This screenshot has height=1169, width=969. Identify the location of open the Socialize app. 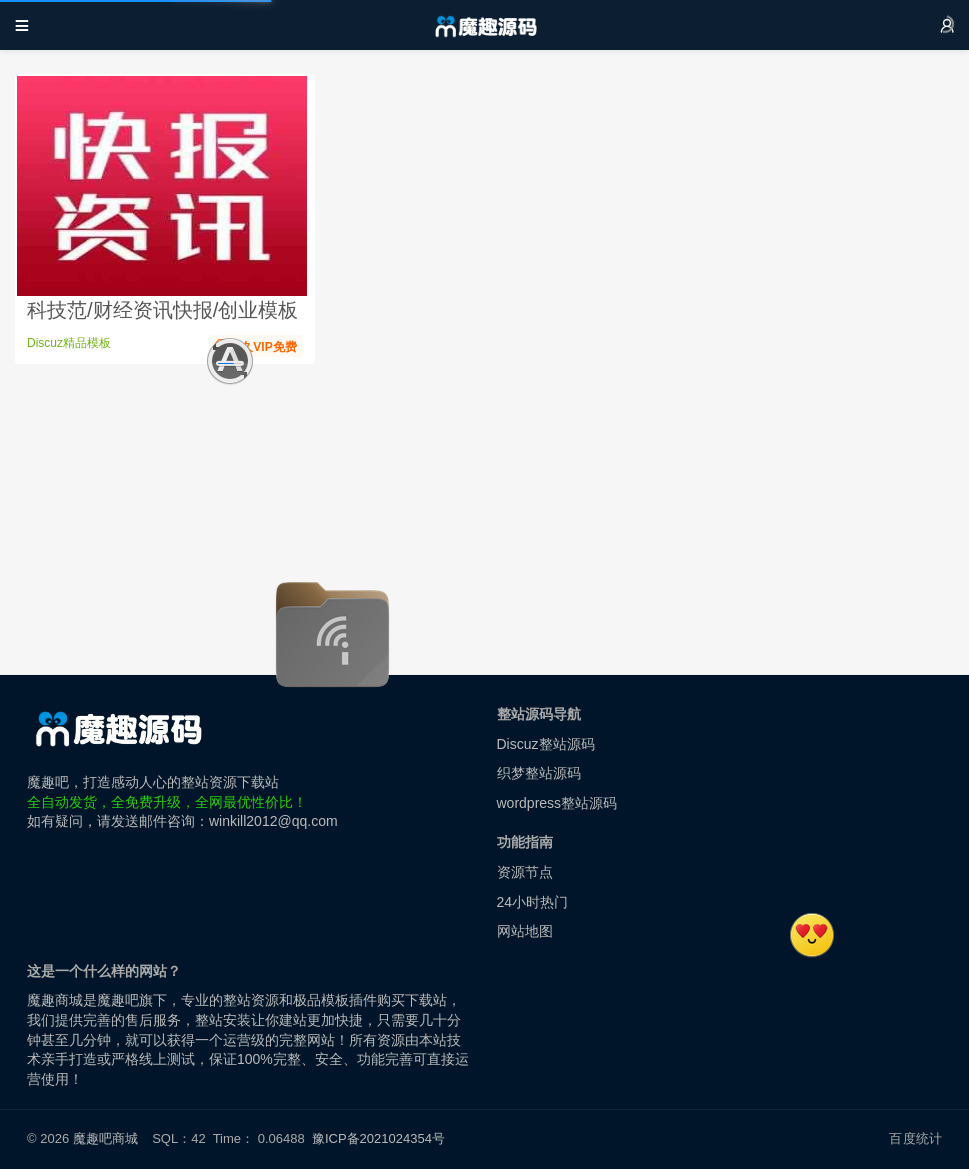
(812, 935).